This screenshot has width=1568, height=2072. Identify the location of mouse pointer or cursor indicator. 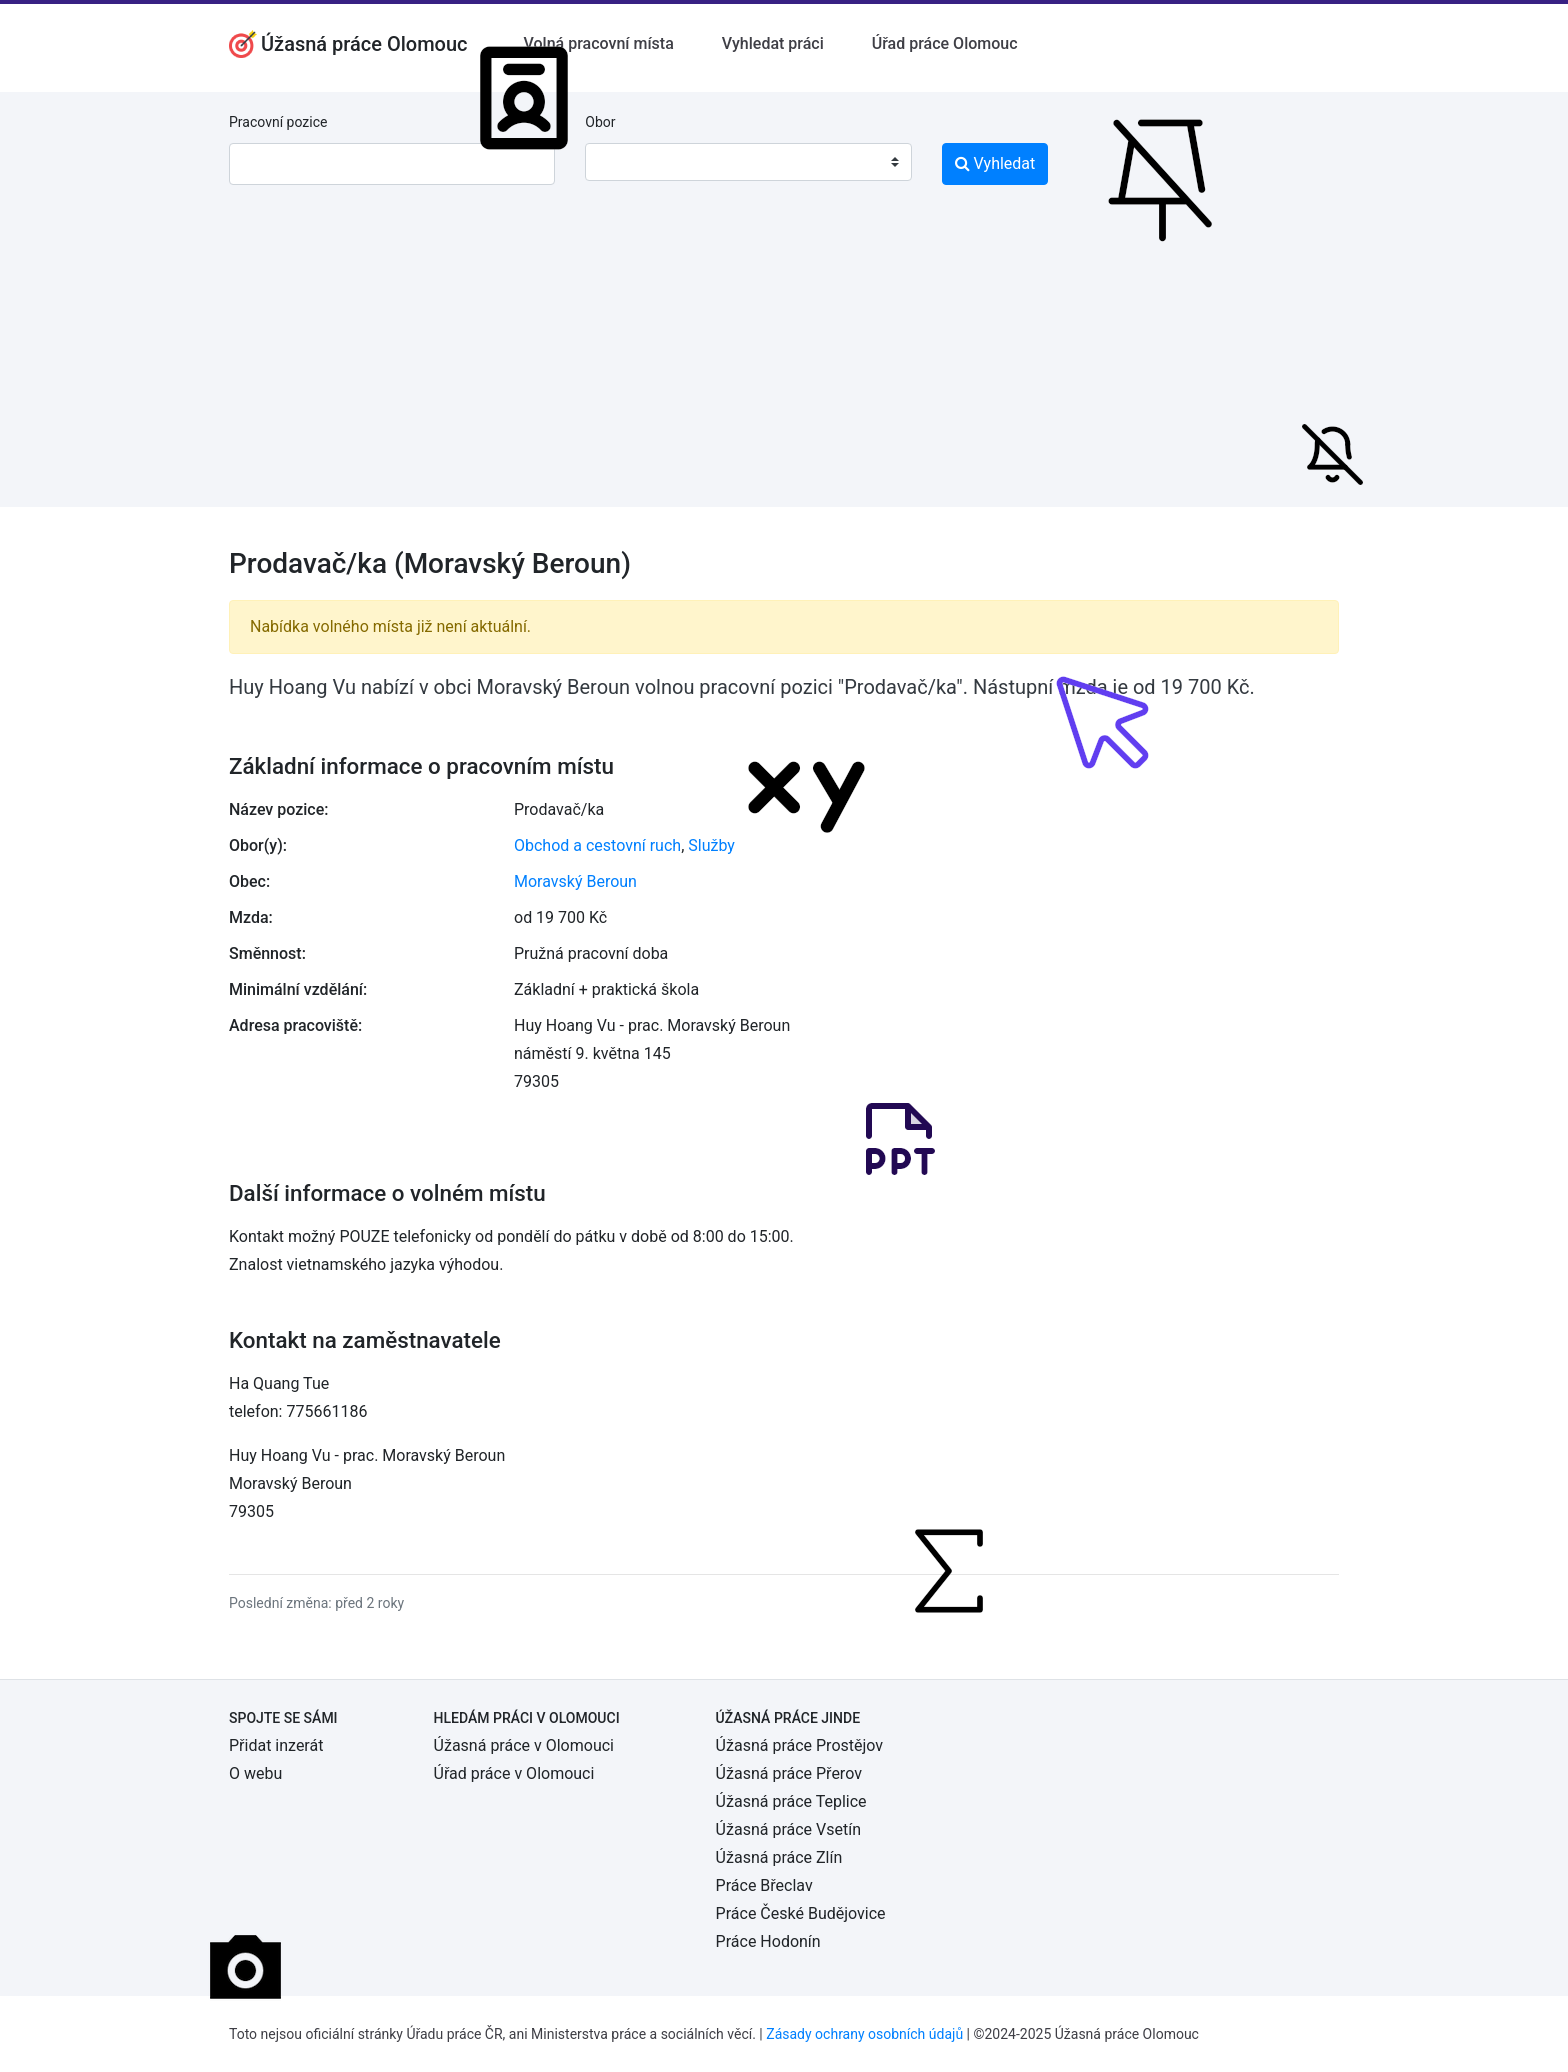
(1102, 722).